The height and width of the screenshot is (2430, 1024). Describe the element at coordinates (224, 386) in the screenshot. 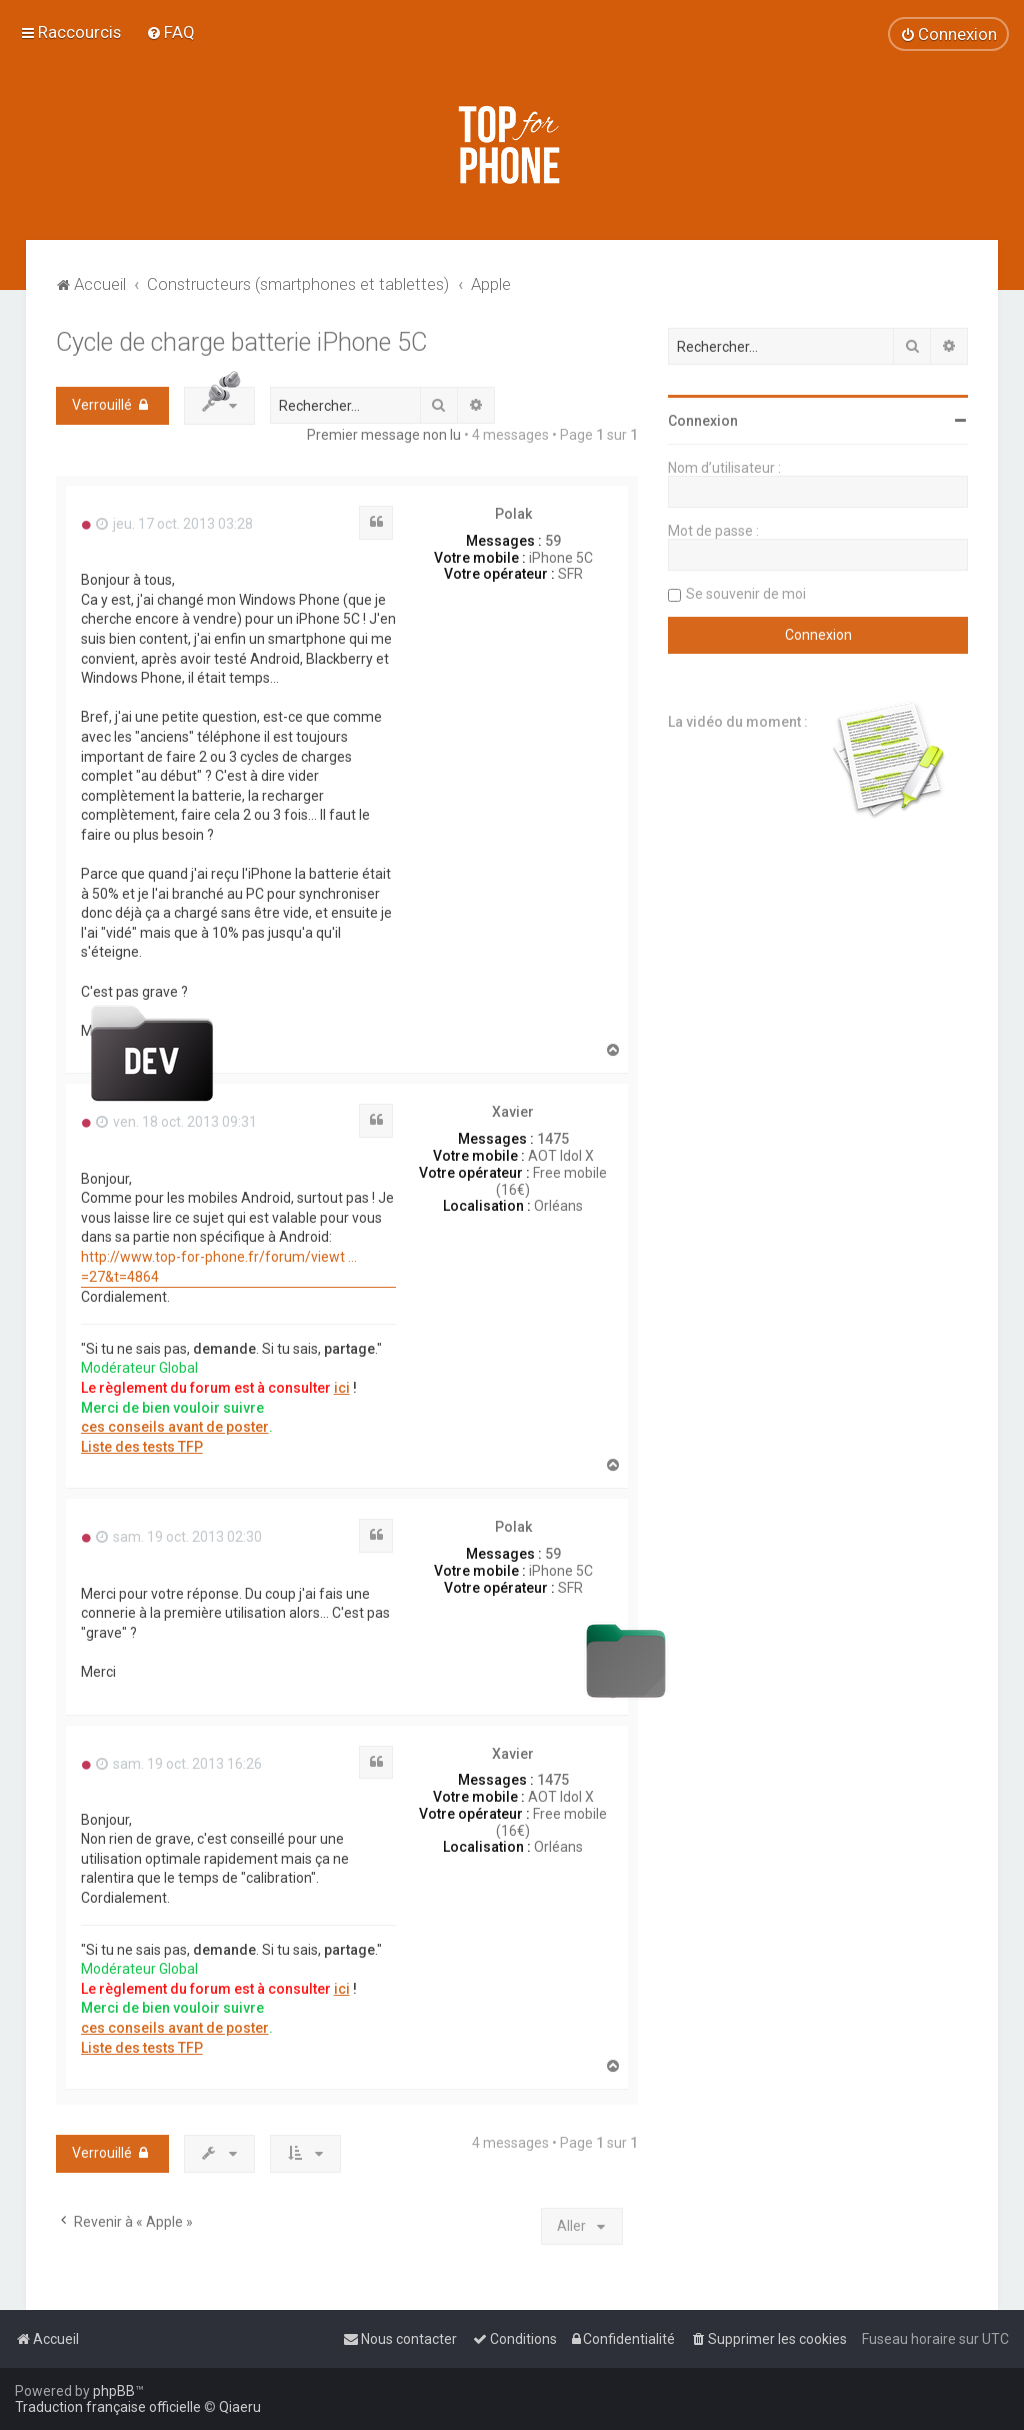

I see `connect beats studio buds via bluetooth` at that location.